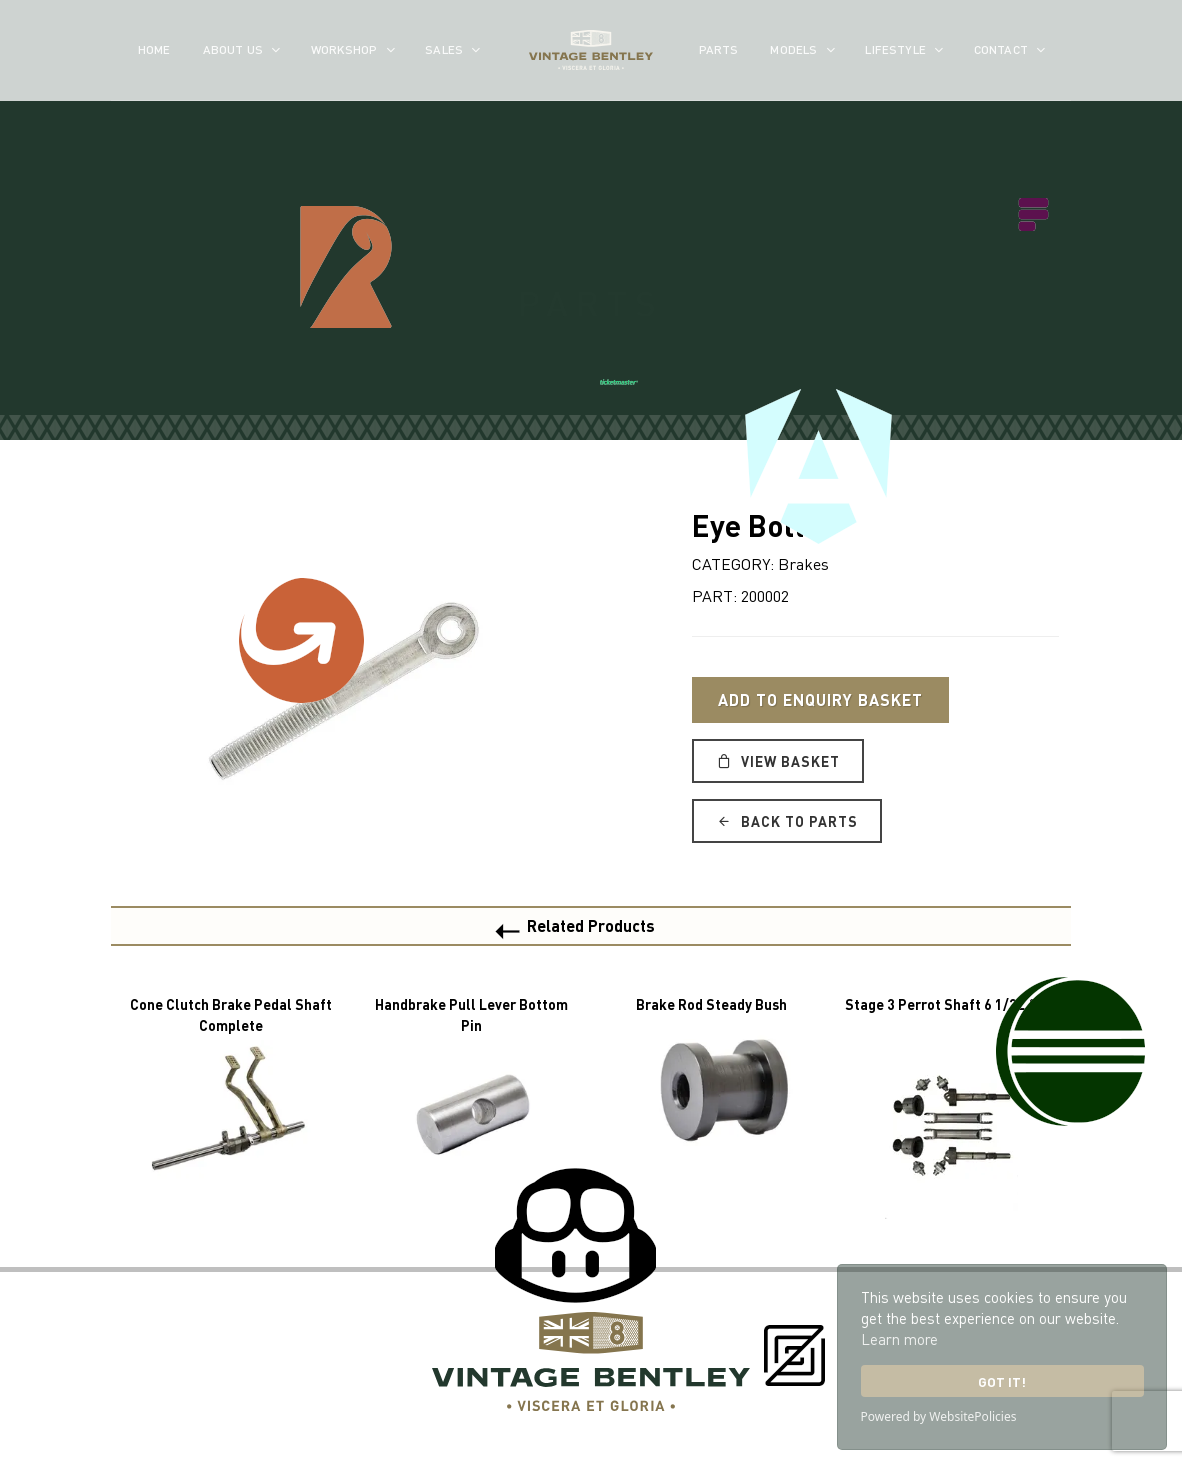 This screenshot has width=1182, height=1465. I want to click on open zed code editor, so click(794, 1355).